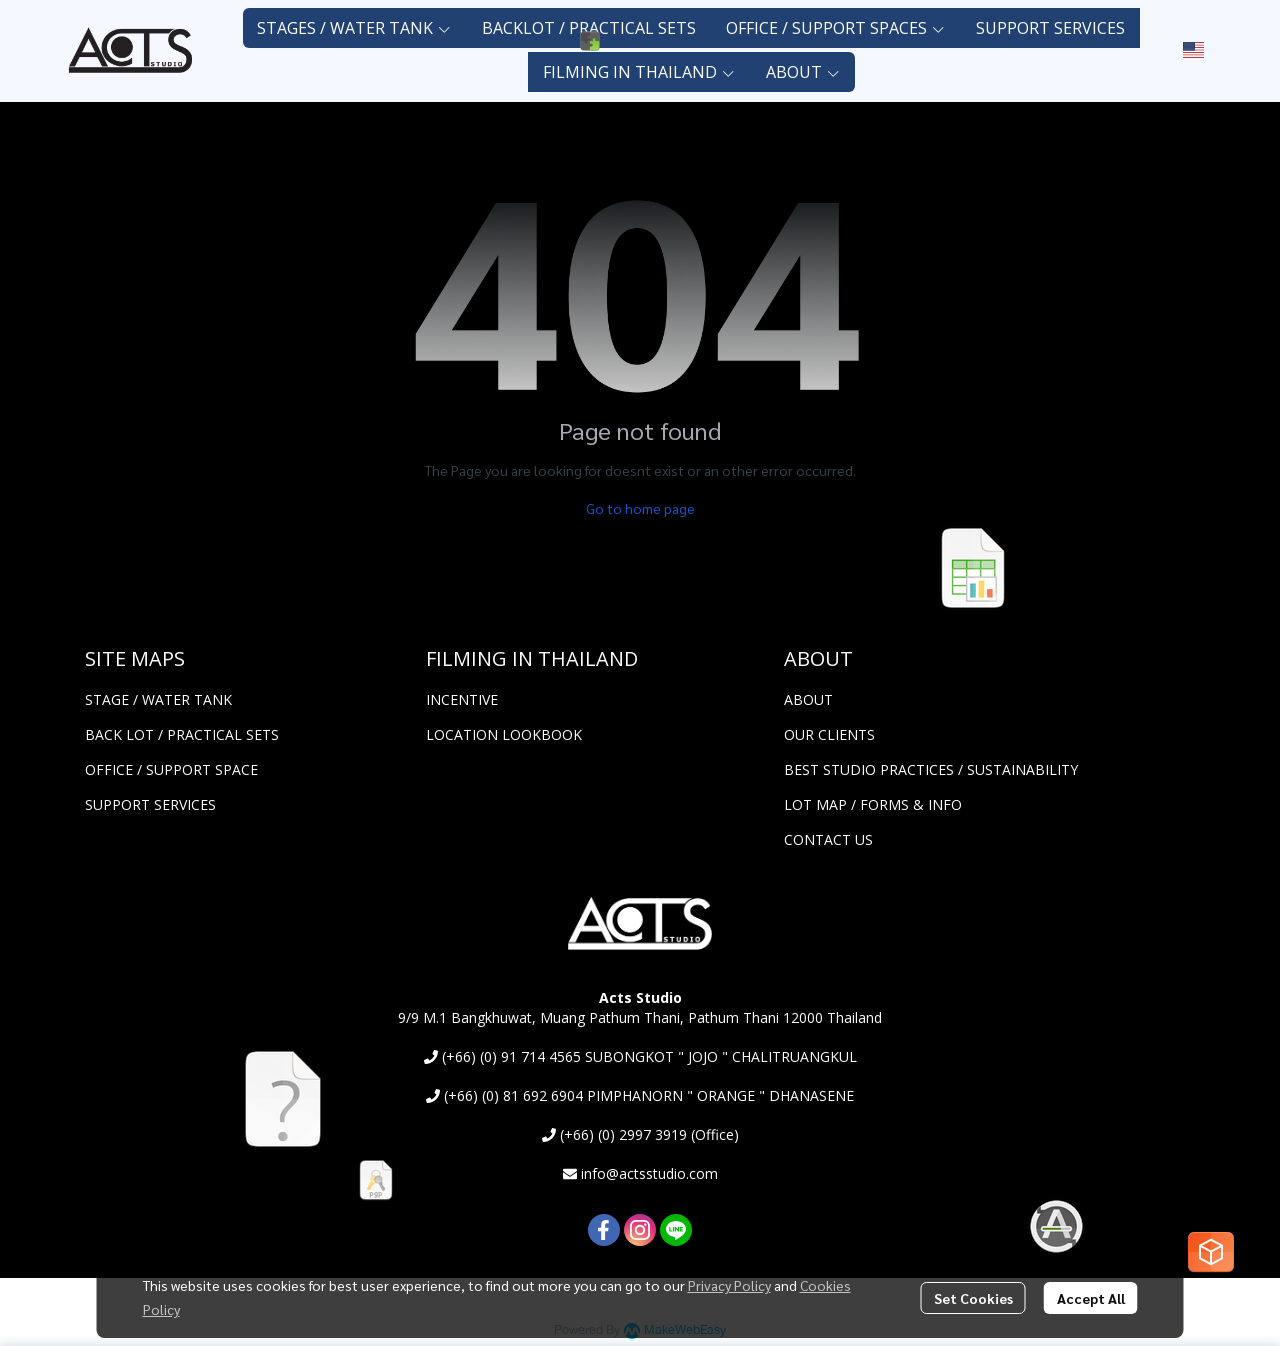 The width and height of the screenshot is (1280, 1346). I want to click on unknown or unrecognized file type, so click(283, 1099).